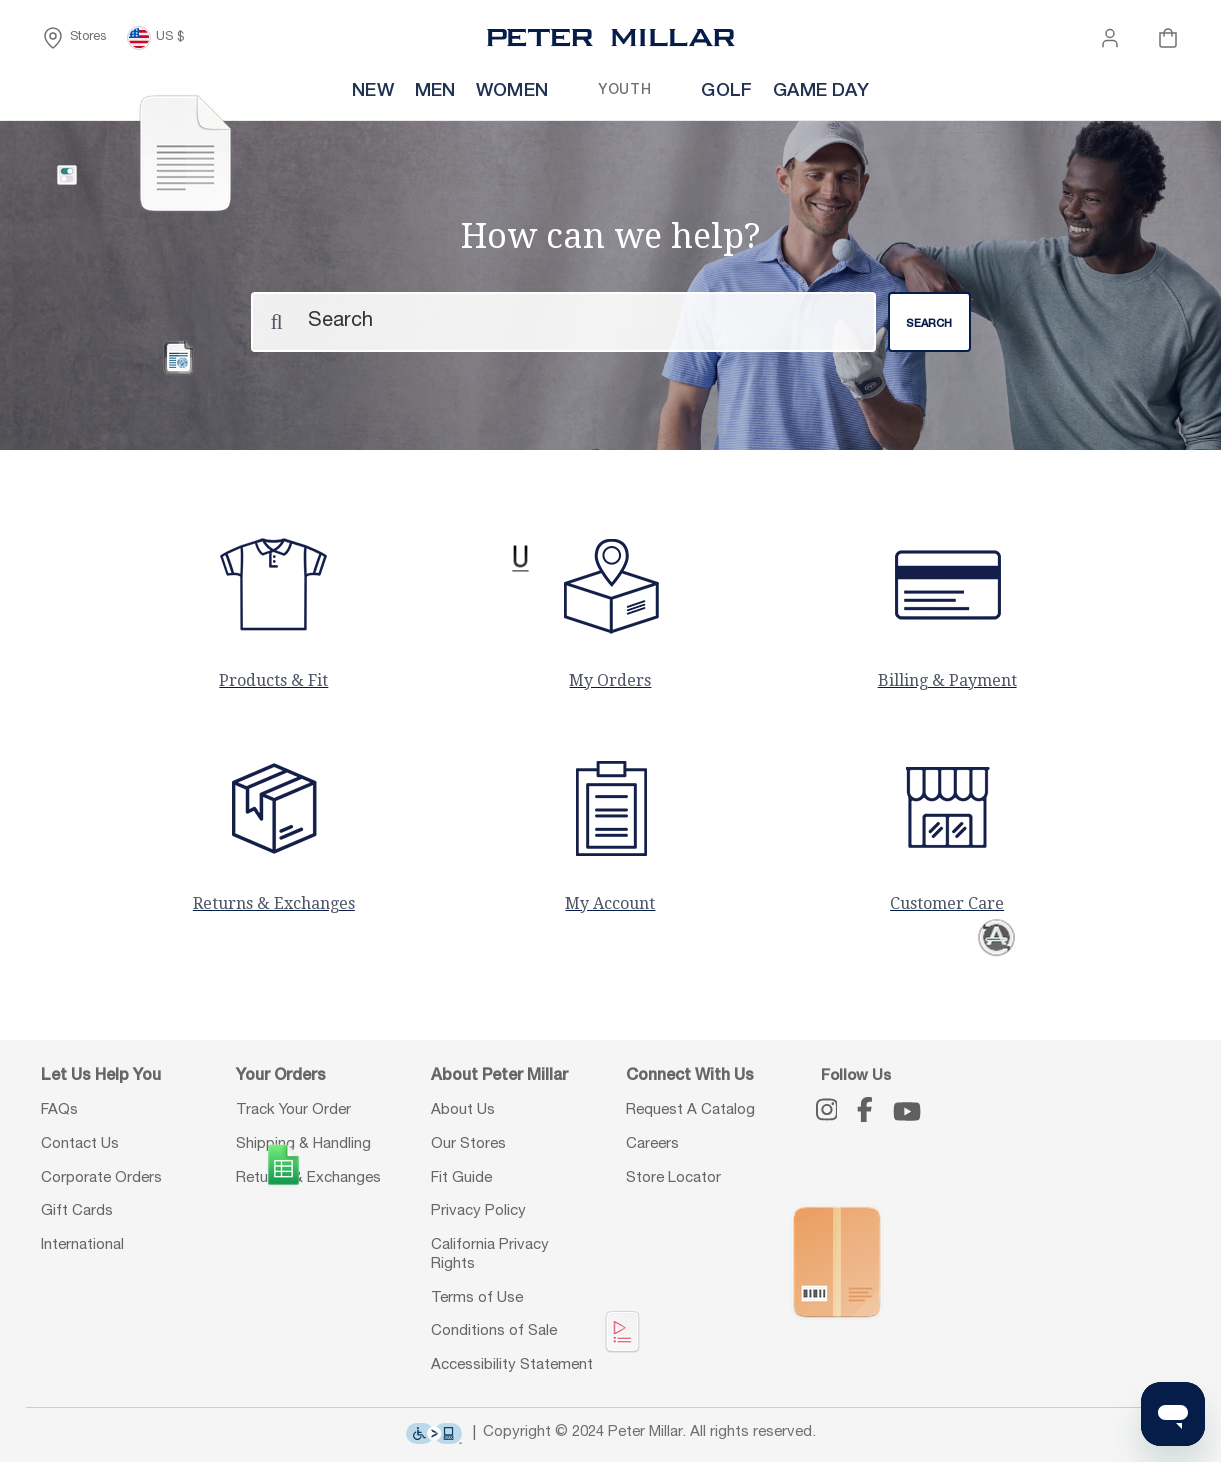 The image size is (1221, 1462). What do you see at coordinates (283, 1165) in the screenshot?
I see `open a google sheets document` at bounding box center [283, 1165].